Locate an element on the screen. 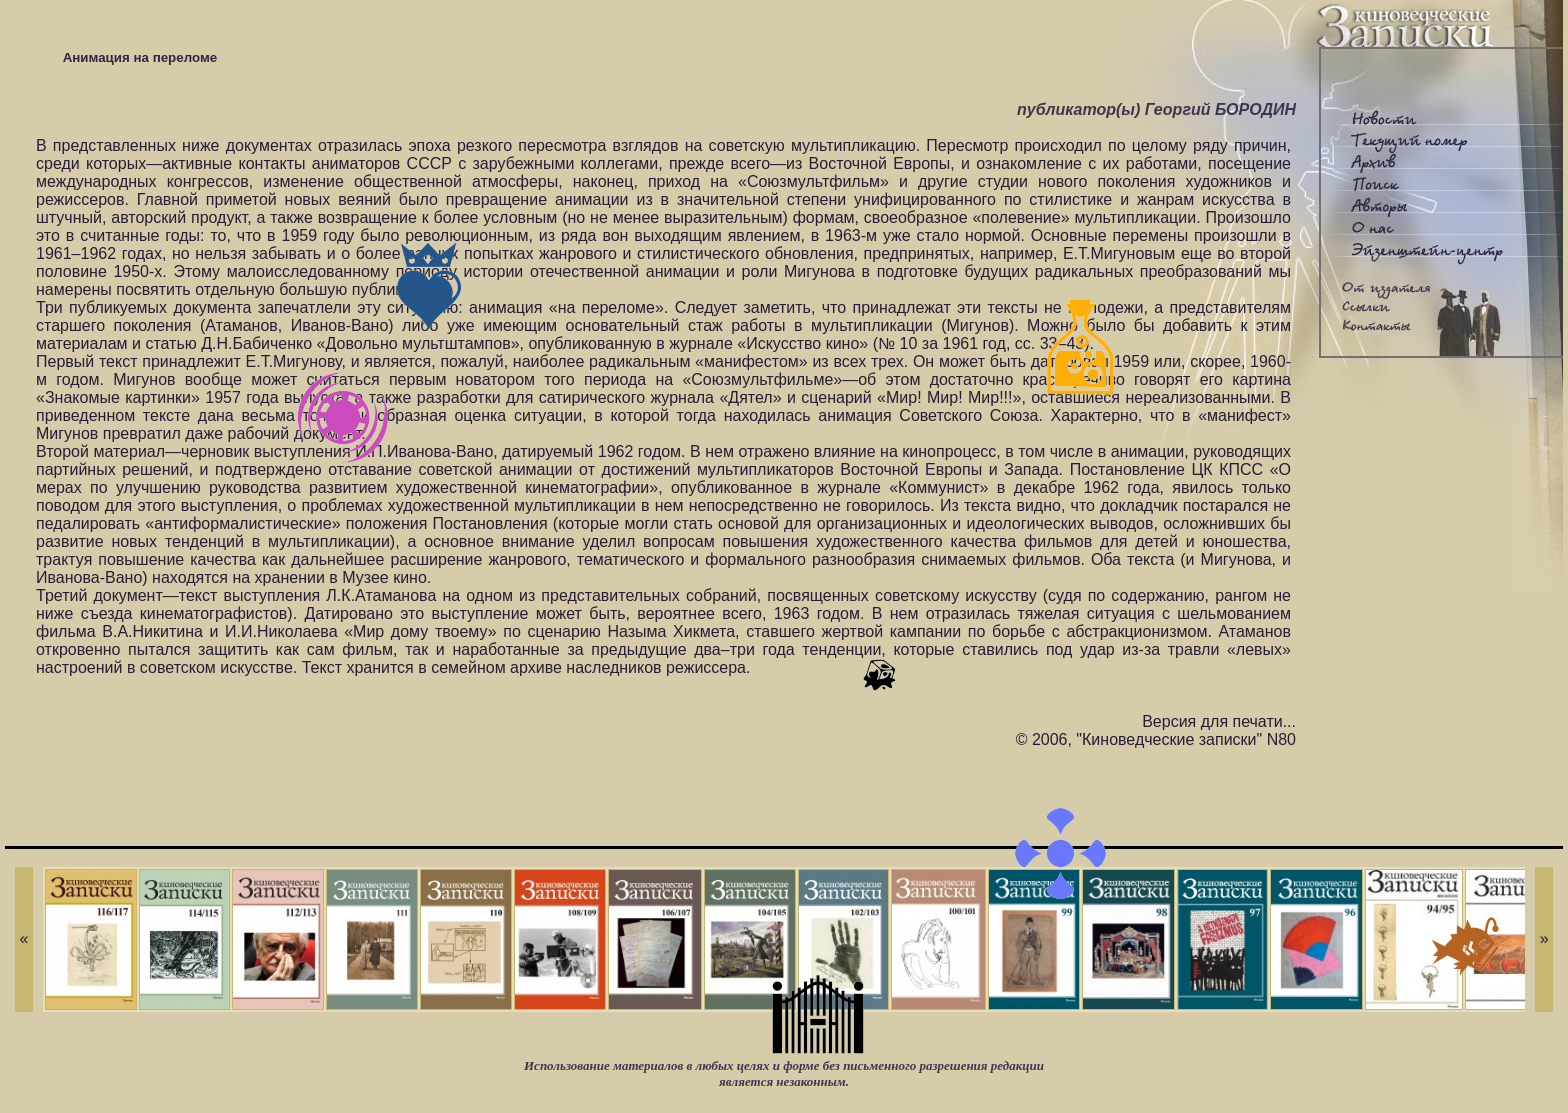 The width and height of the screenshot is (1568, 1113). enter a gated area or level is located at coordinates (818, 1008).